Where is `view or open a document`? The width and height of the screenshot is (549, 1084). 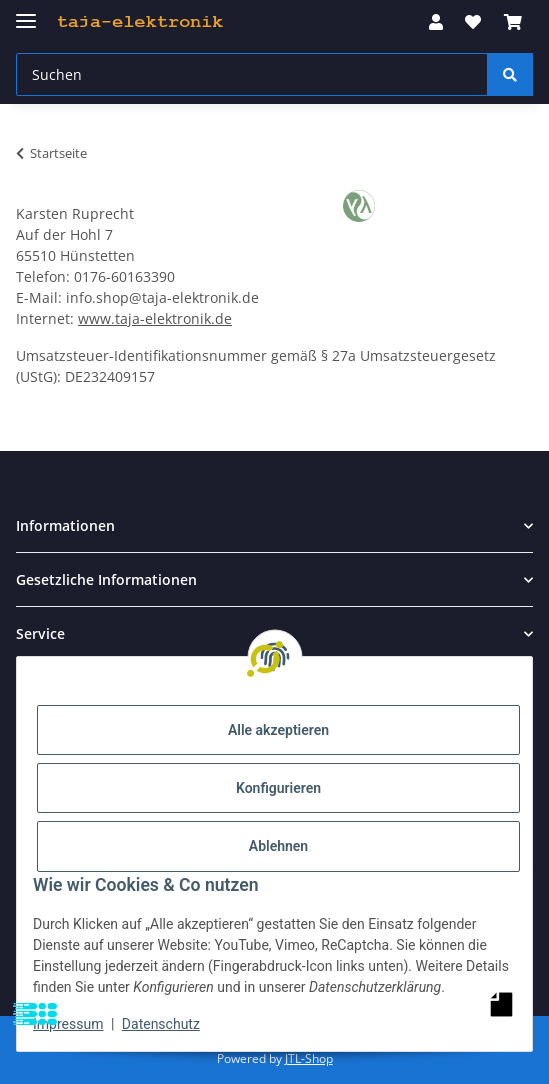 view or open a document is located at coordinates (501, 1004).